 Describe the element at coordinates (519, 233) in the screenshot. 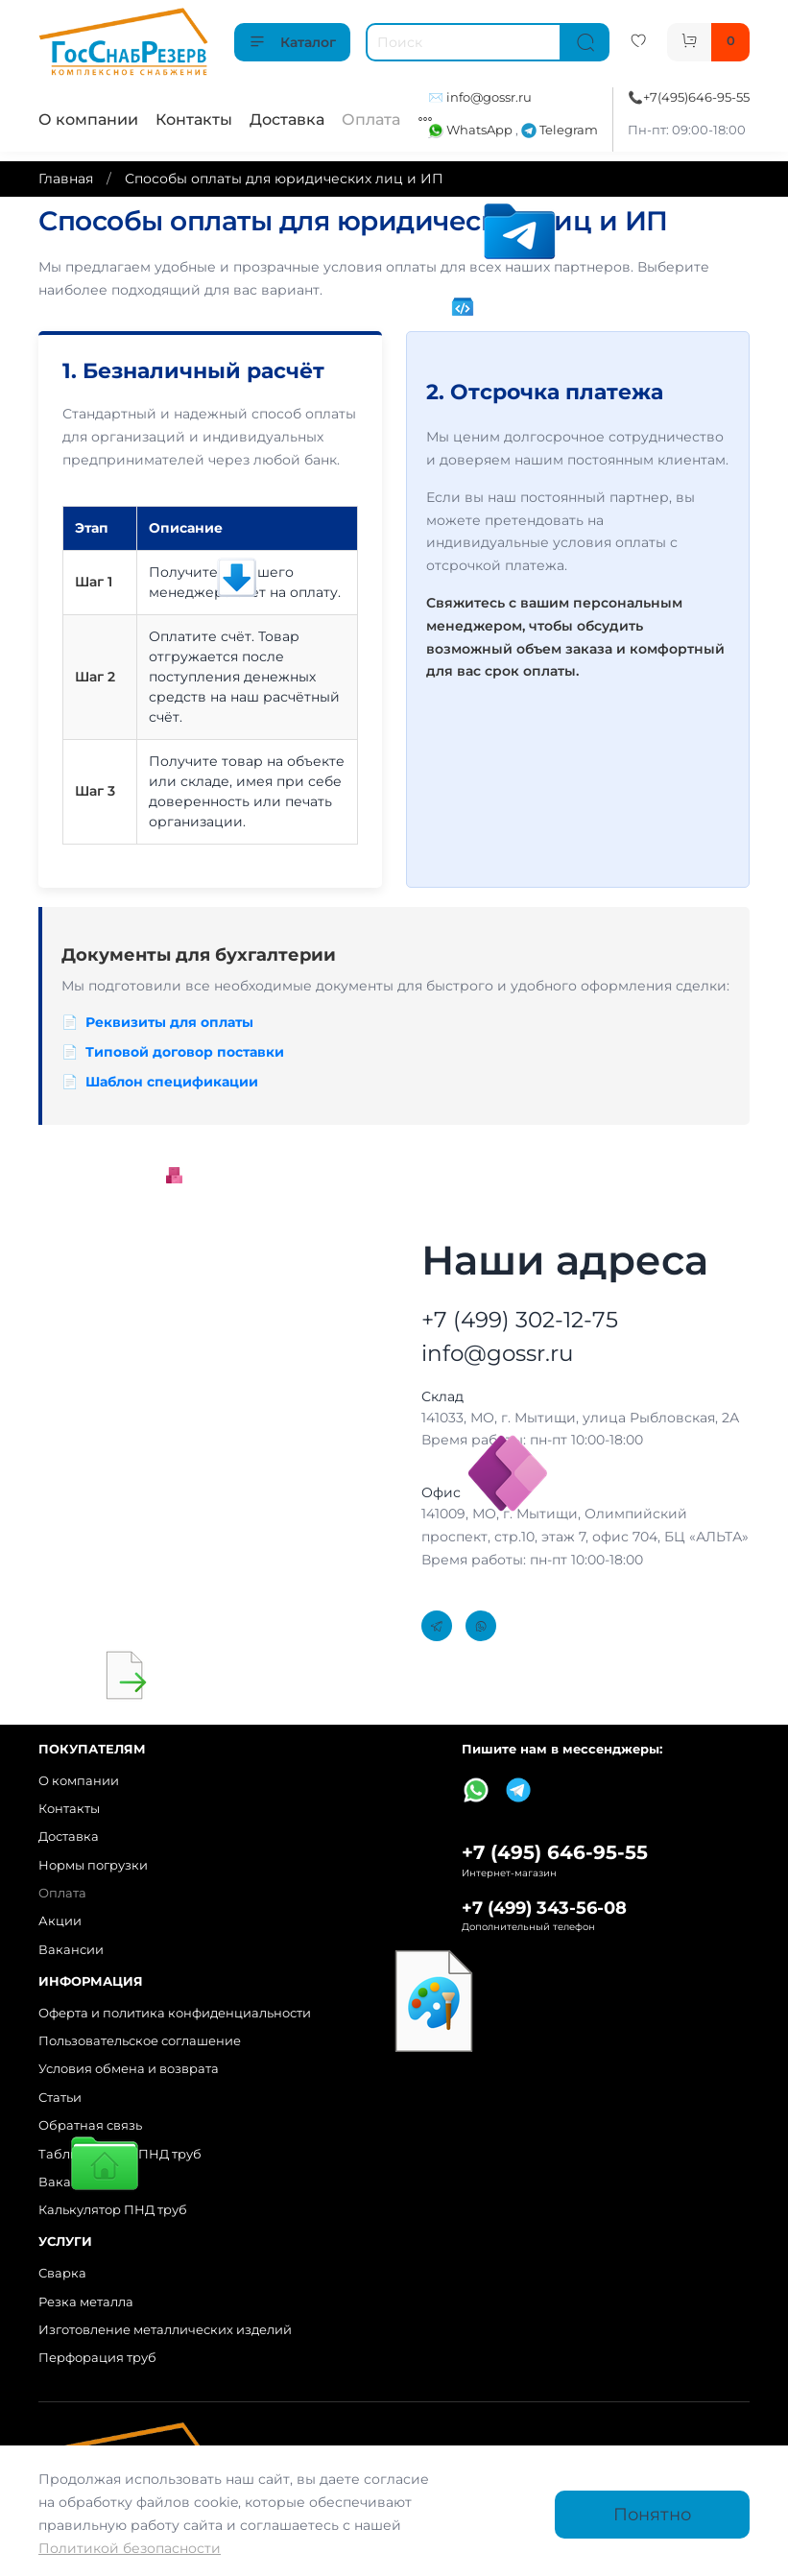

I see `open folder containing Telegram files` at that location.